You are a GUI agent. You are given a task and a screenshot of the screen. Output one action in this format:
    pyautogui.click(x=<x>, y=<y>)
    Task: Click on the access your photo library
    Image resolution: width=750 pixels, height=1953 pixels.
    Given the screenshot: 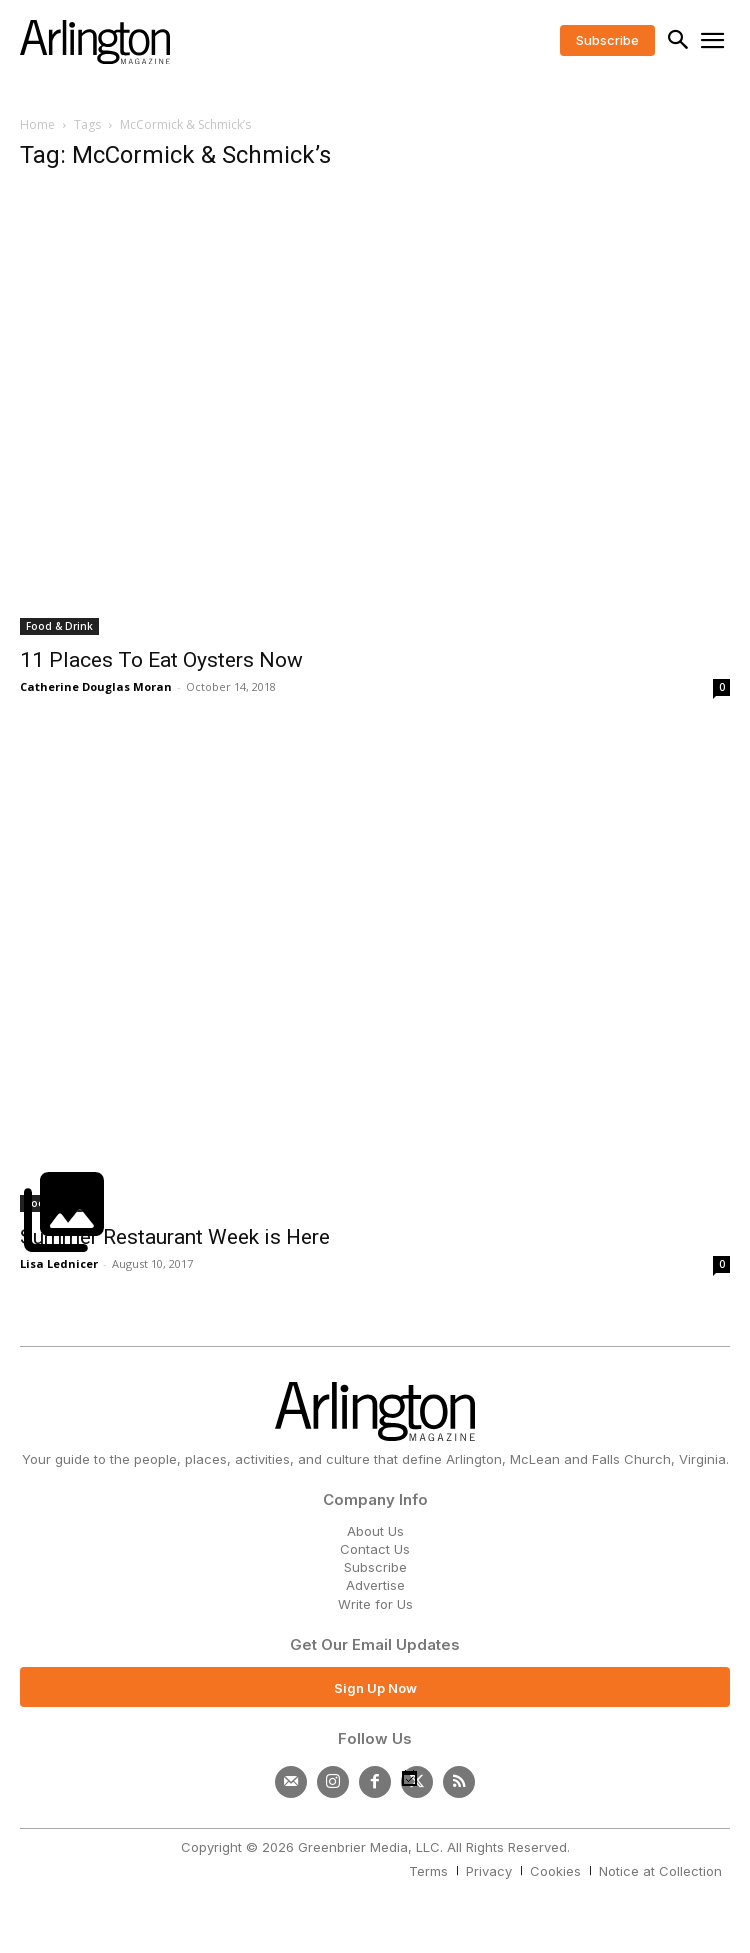 What is the action you would take?
    pyautogui.click(x=64, y=1212)
    